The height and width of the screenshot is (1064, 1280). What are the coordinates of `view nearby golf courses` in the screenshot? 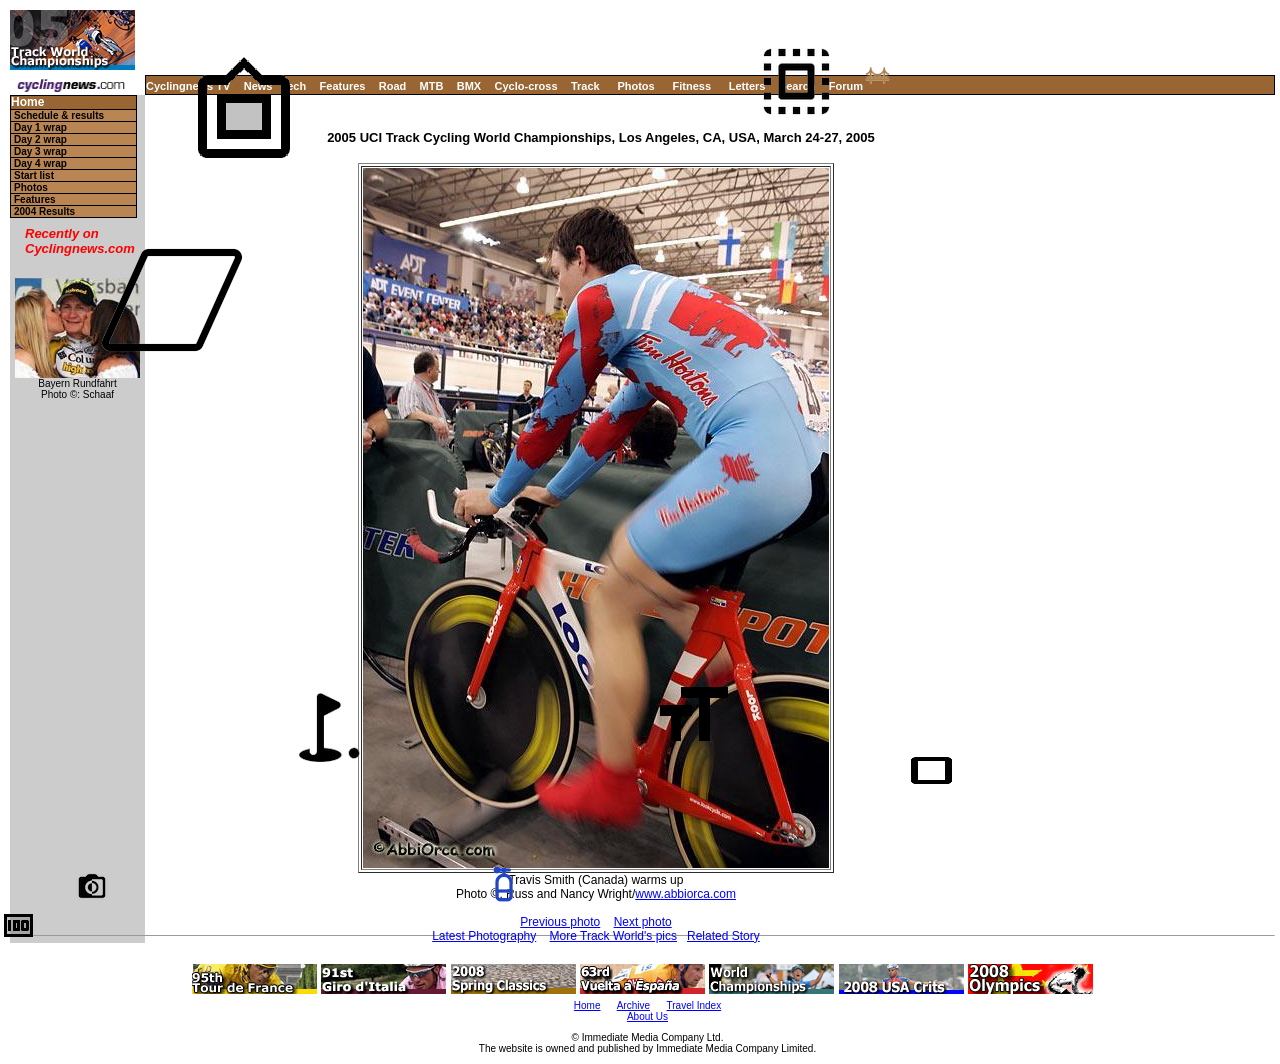 It's located at (327, 726).